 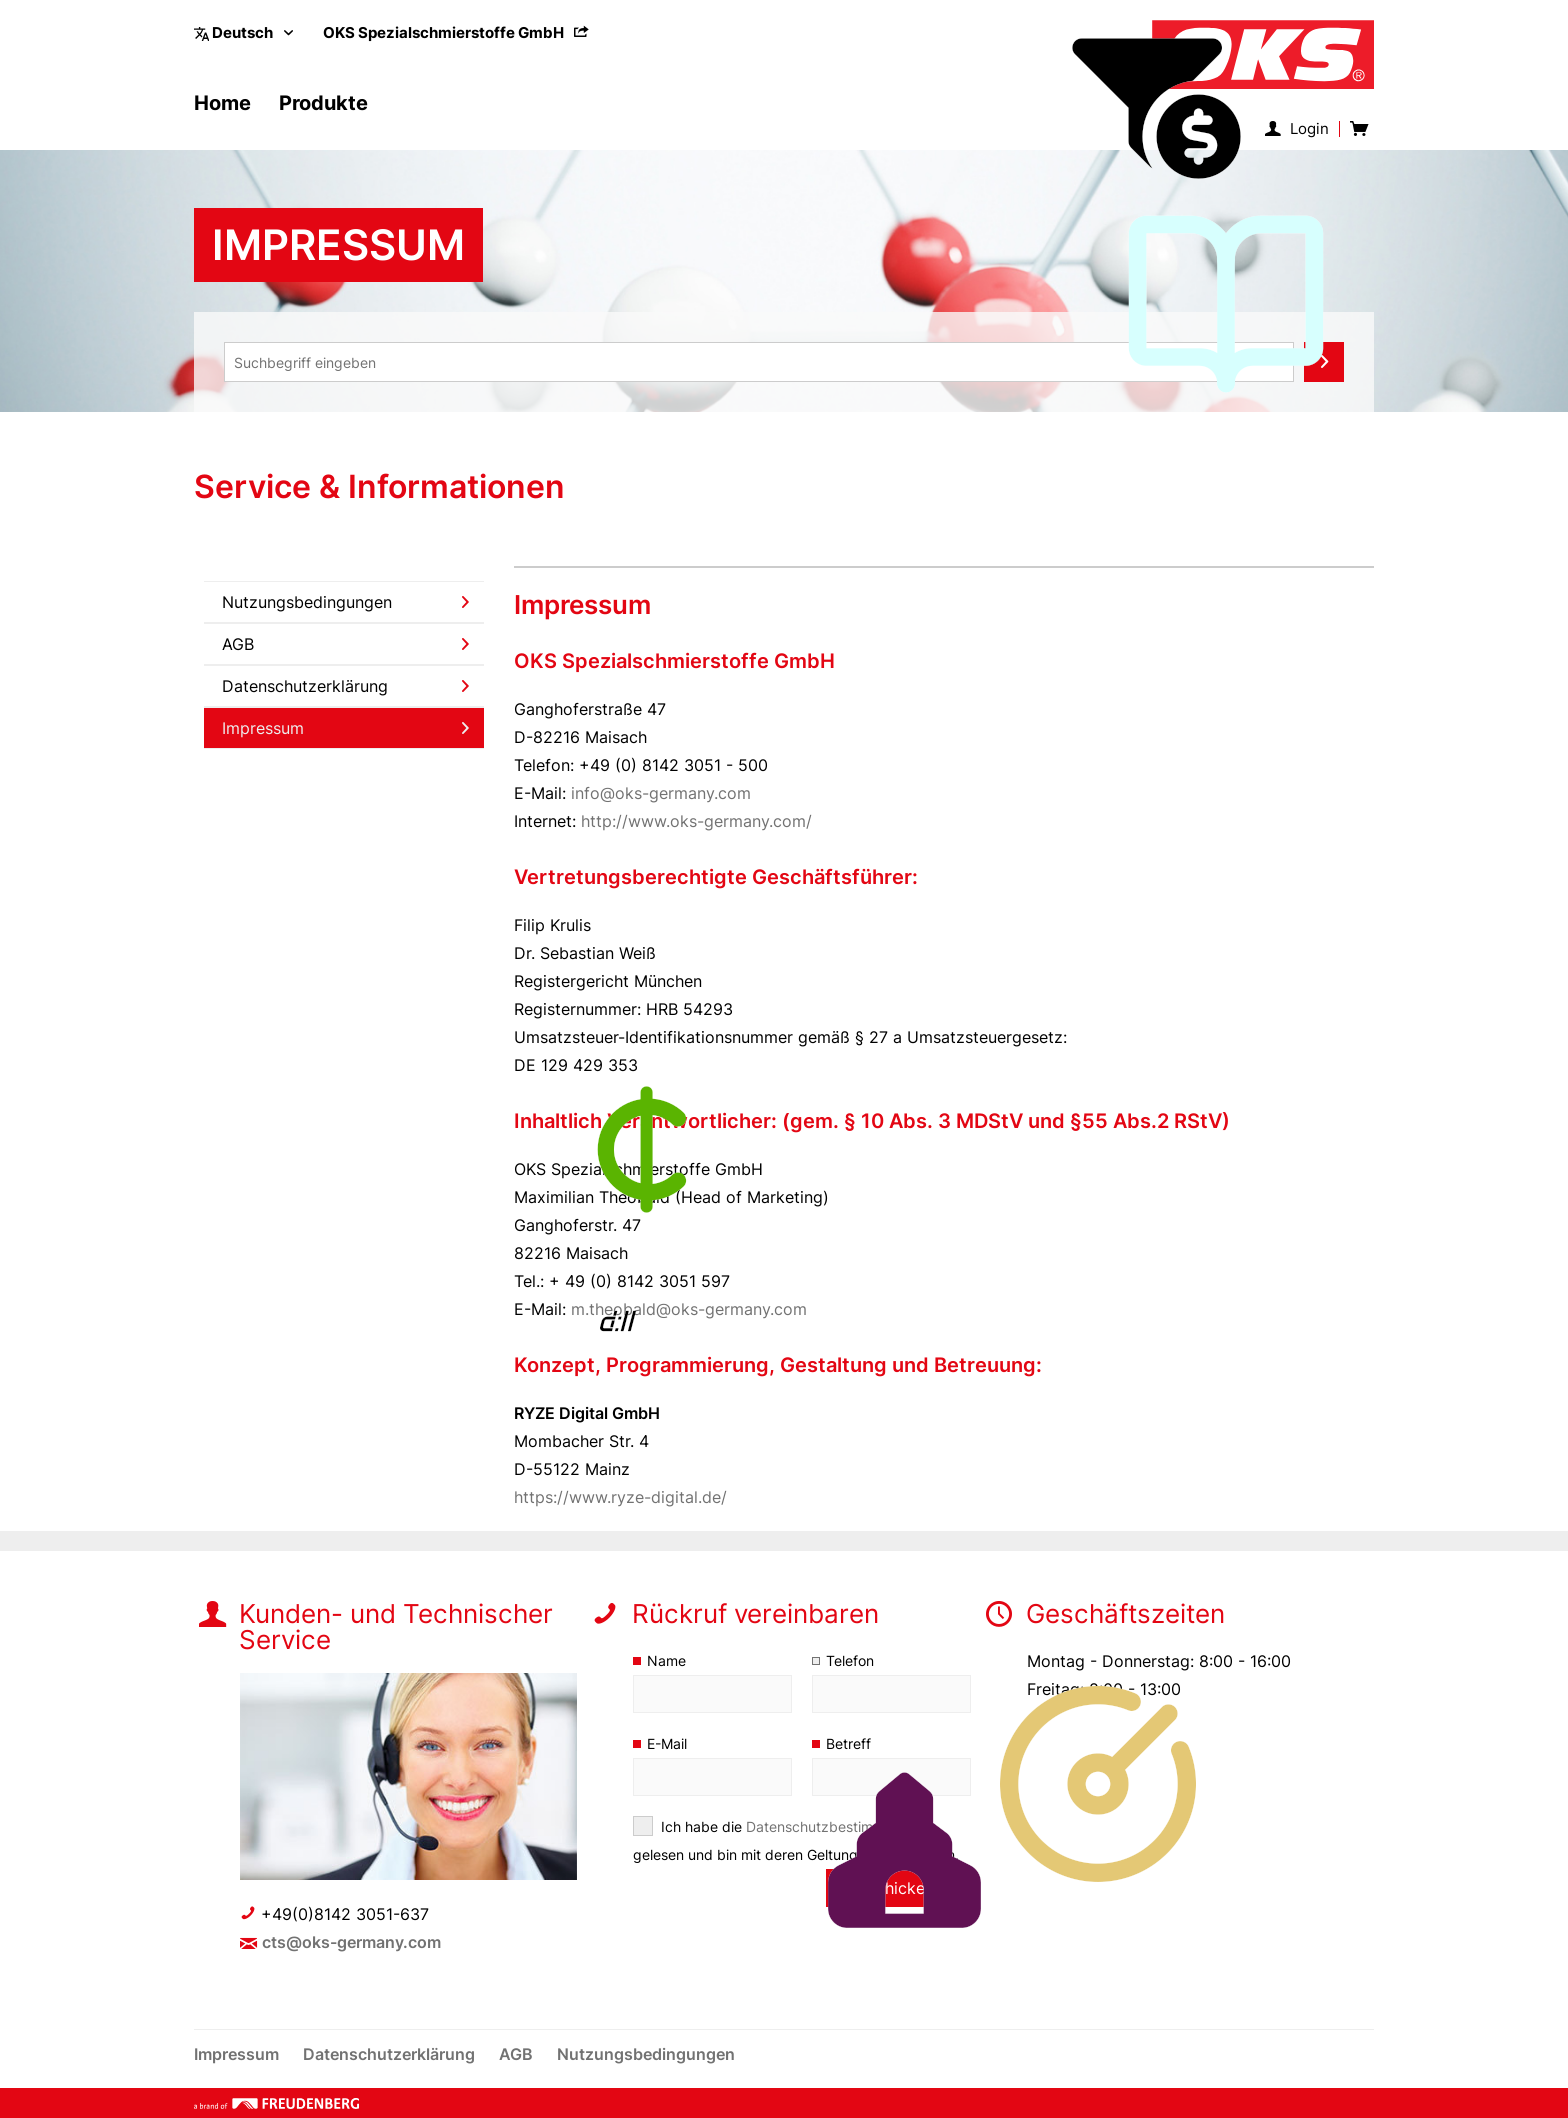 What do you see at coordinates (1156, 94) in the screenshot?
I see `filter sales or revenue data` at bounding box center [1156, 94].